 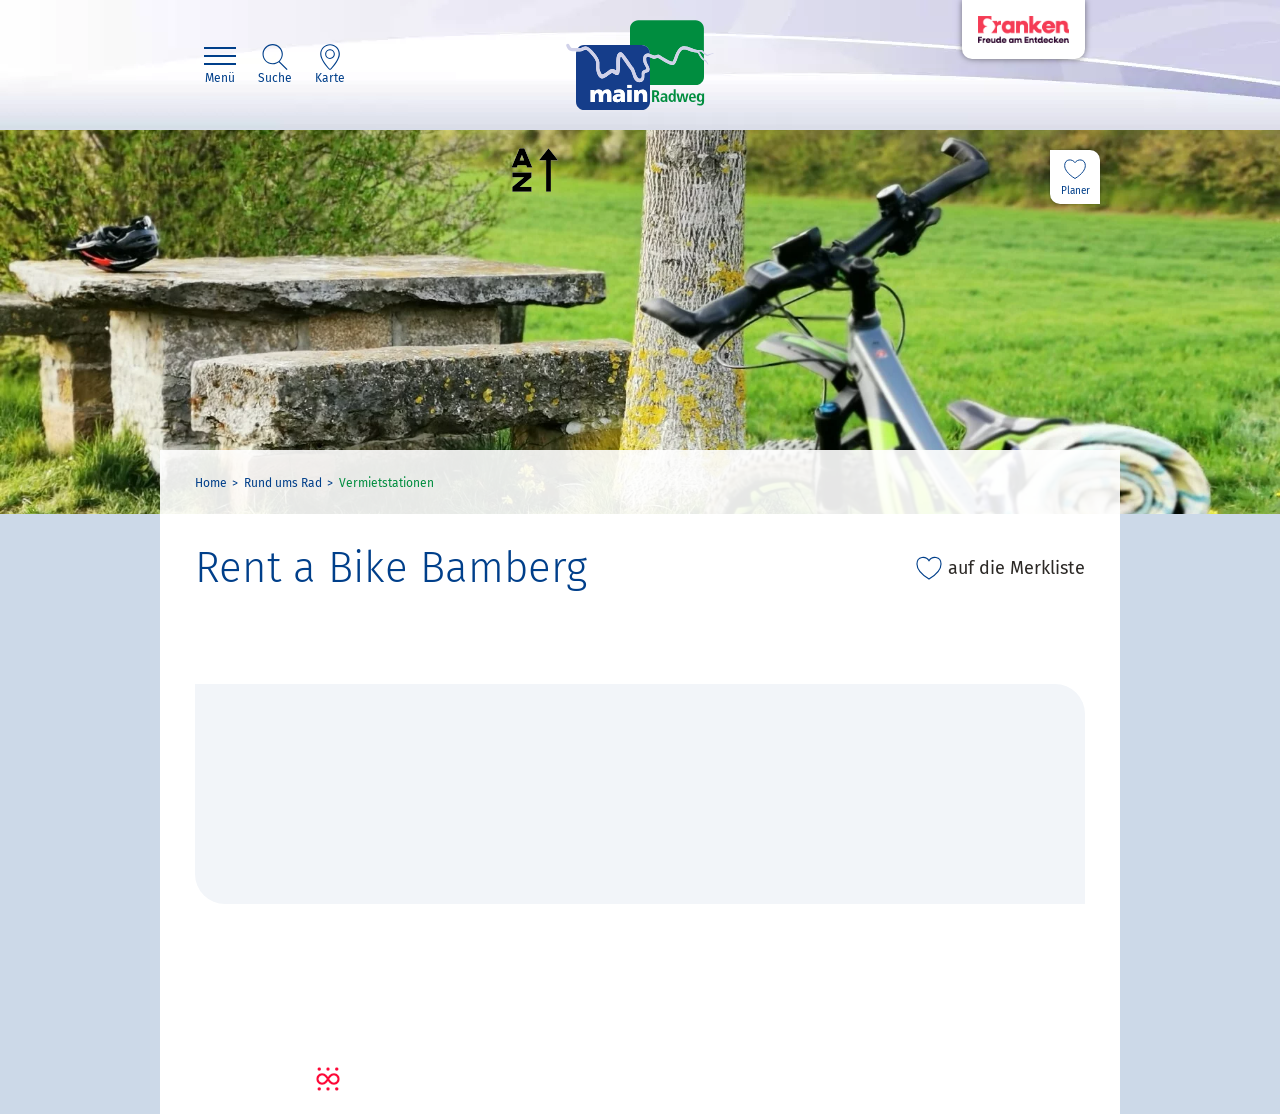 I want to click on sort items alphabetically in descending order (Z to A), so click(x=534, y=170).